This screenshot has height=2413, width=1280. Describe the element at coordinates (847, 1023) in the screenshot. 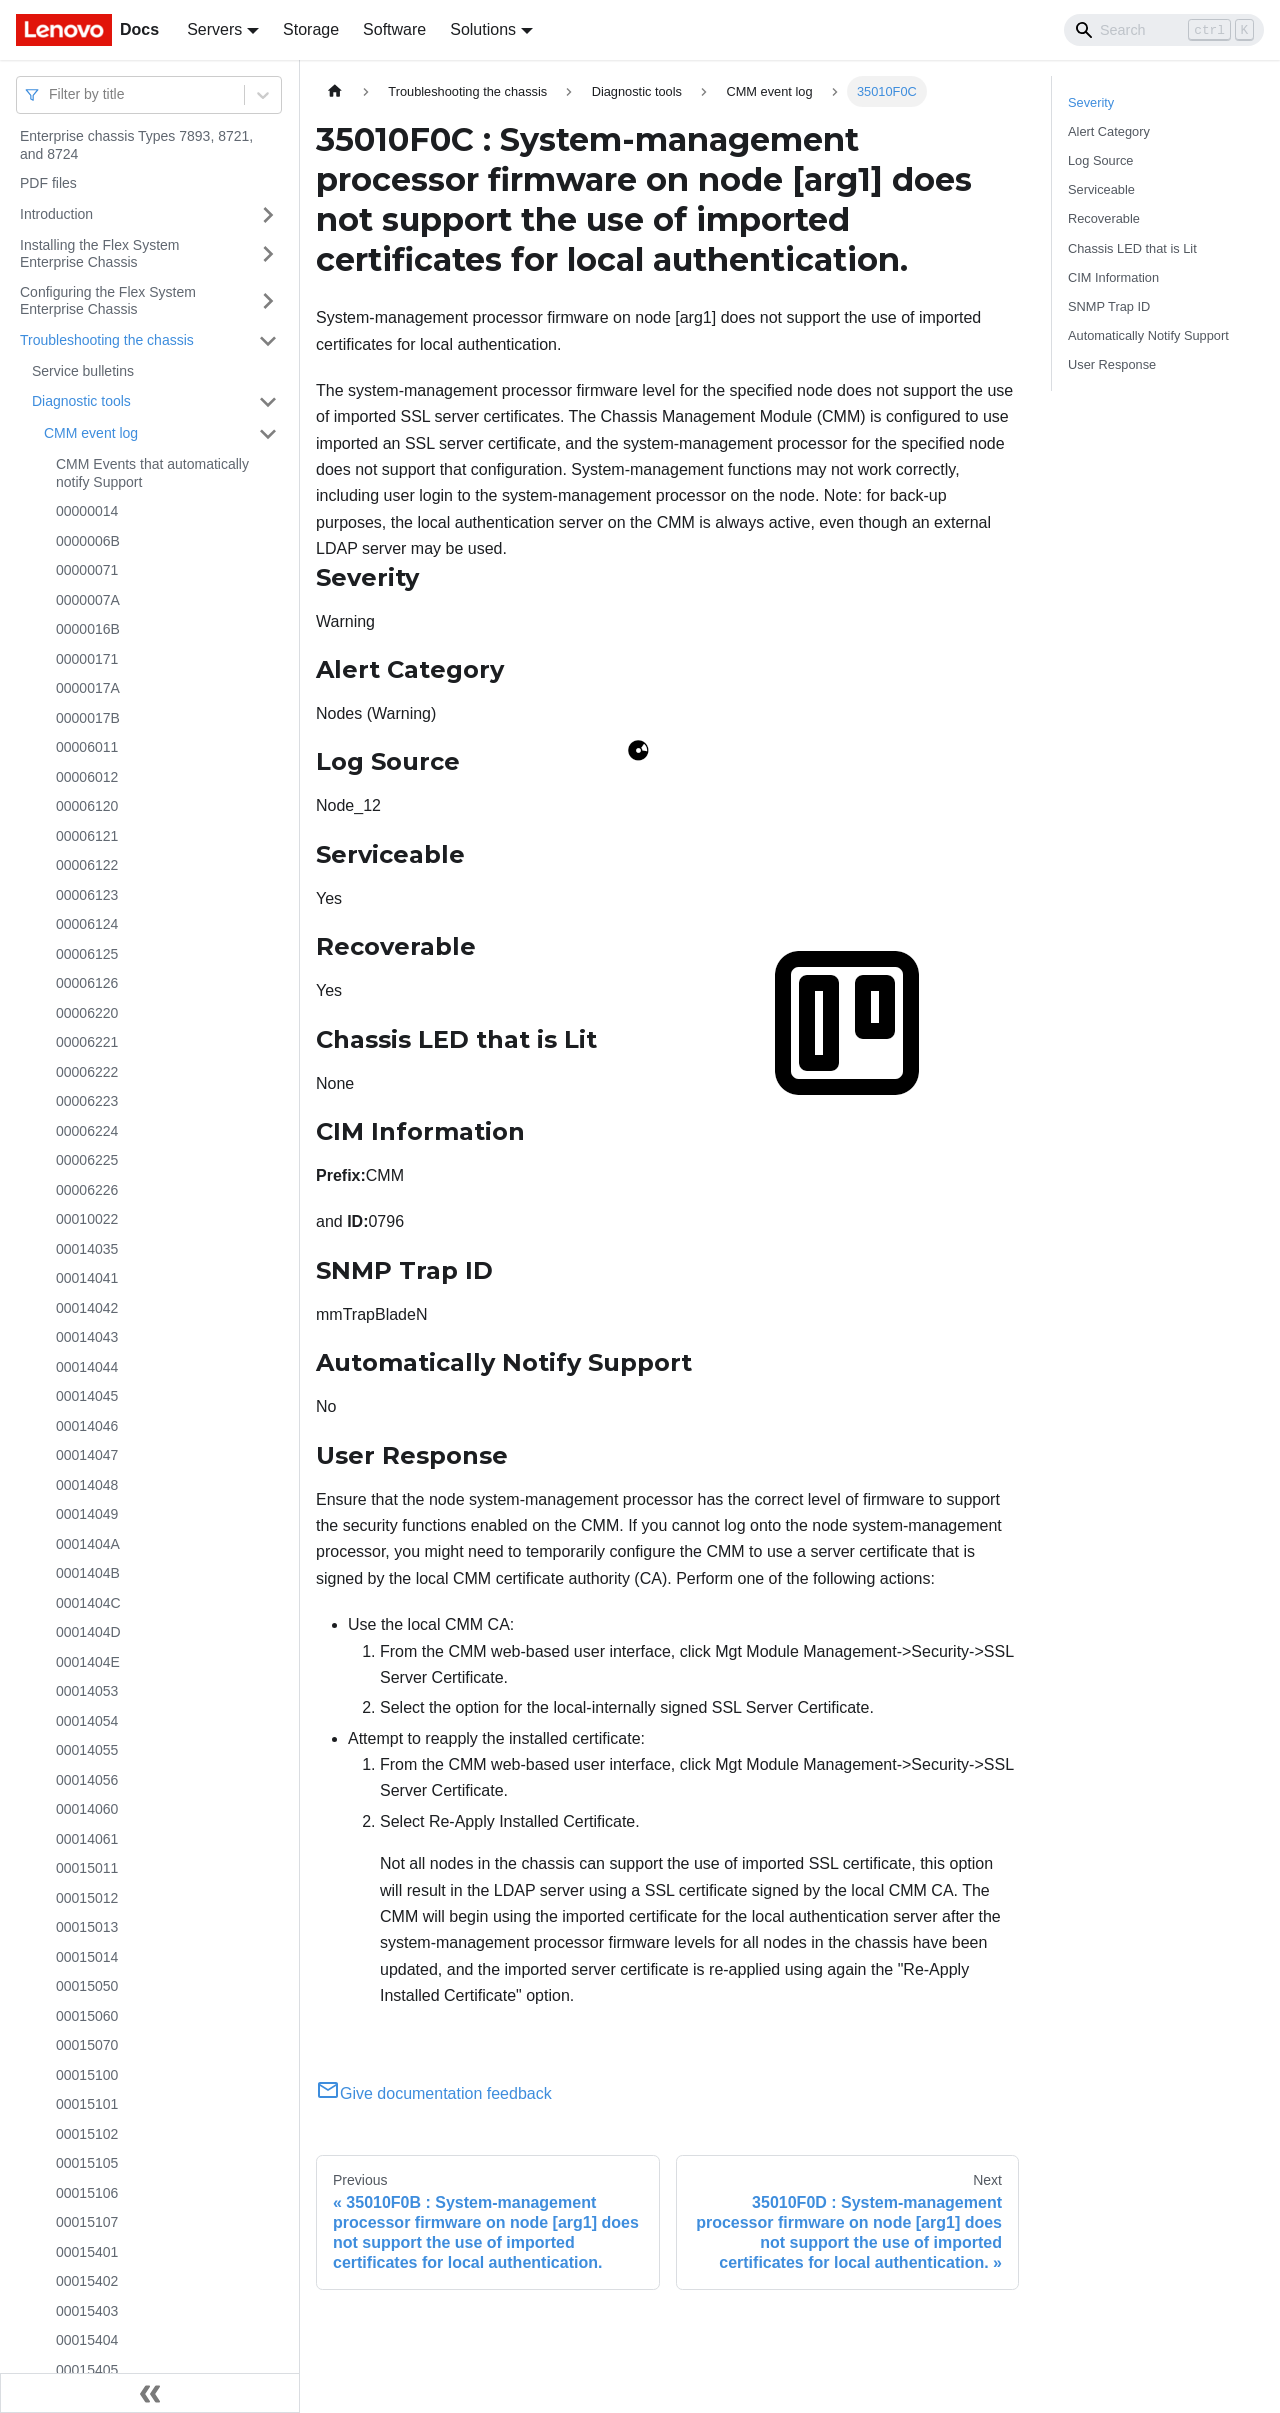

I see `open Trello app` at that location.